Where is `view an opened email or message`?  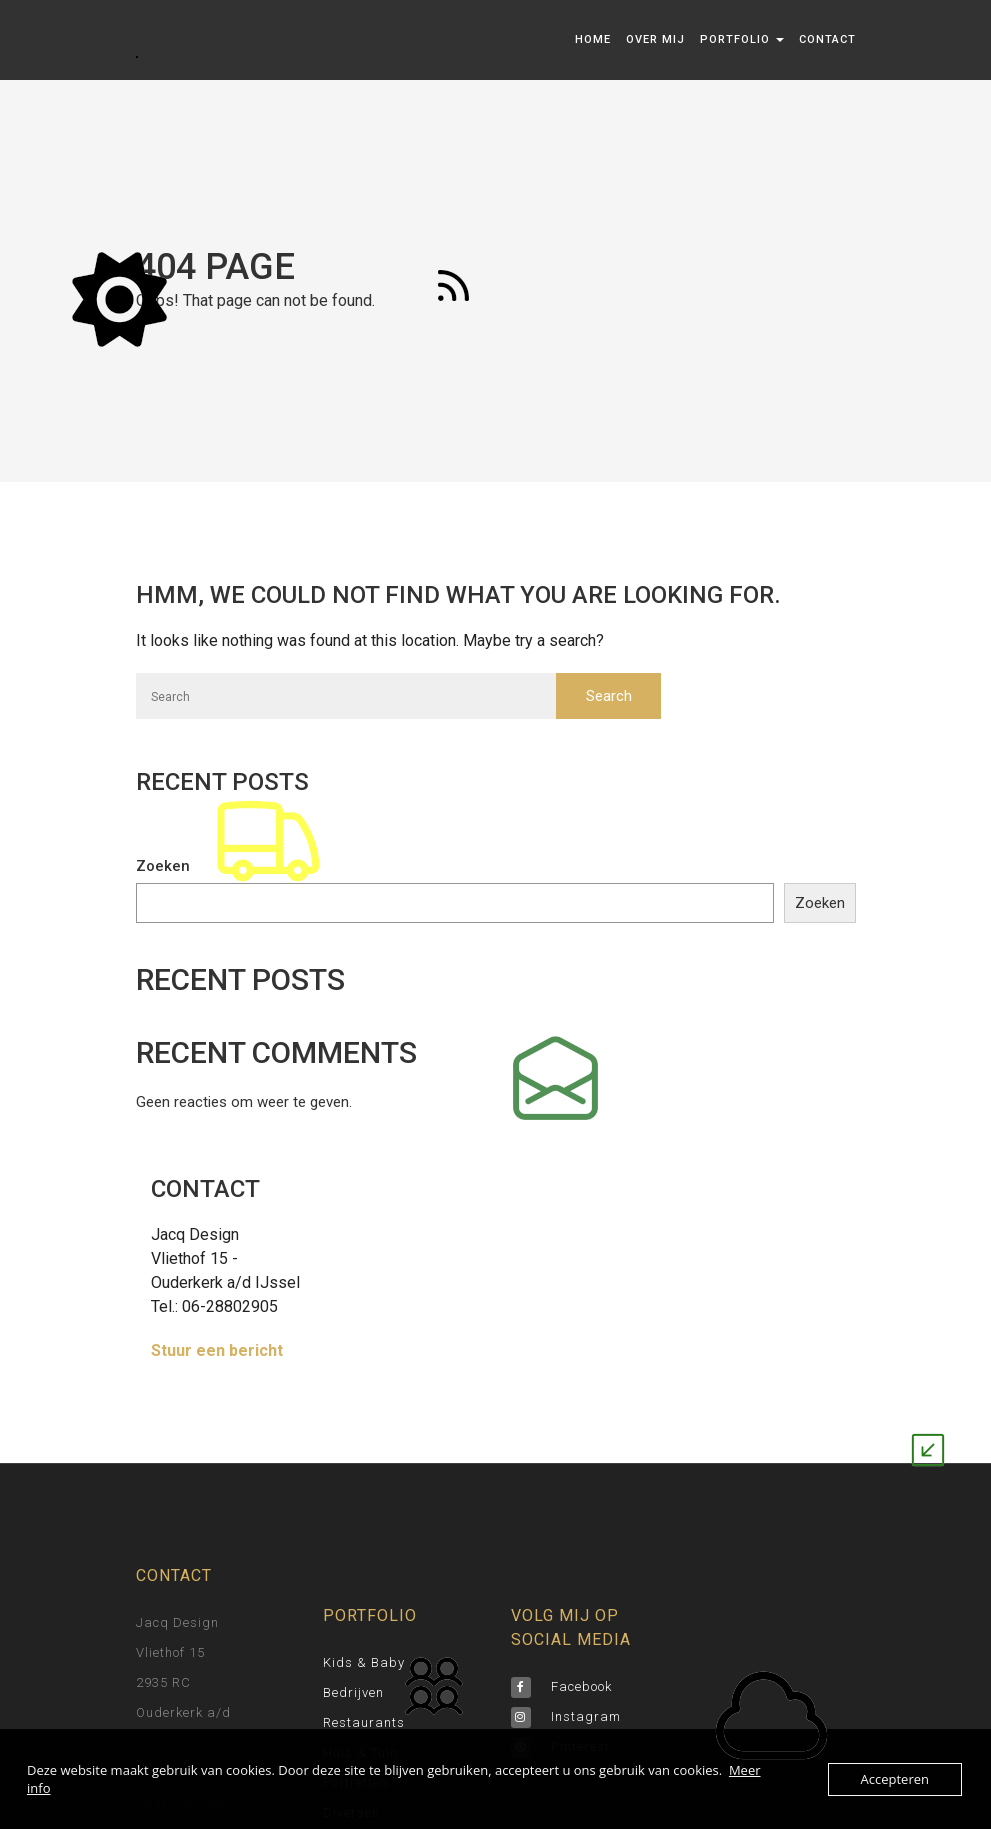 view an opened email or message is located at coordinates (555, 1077).